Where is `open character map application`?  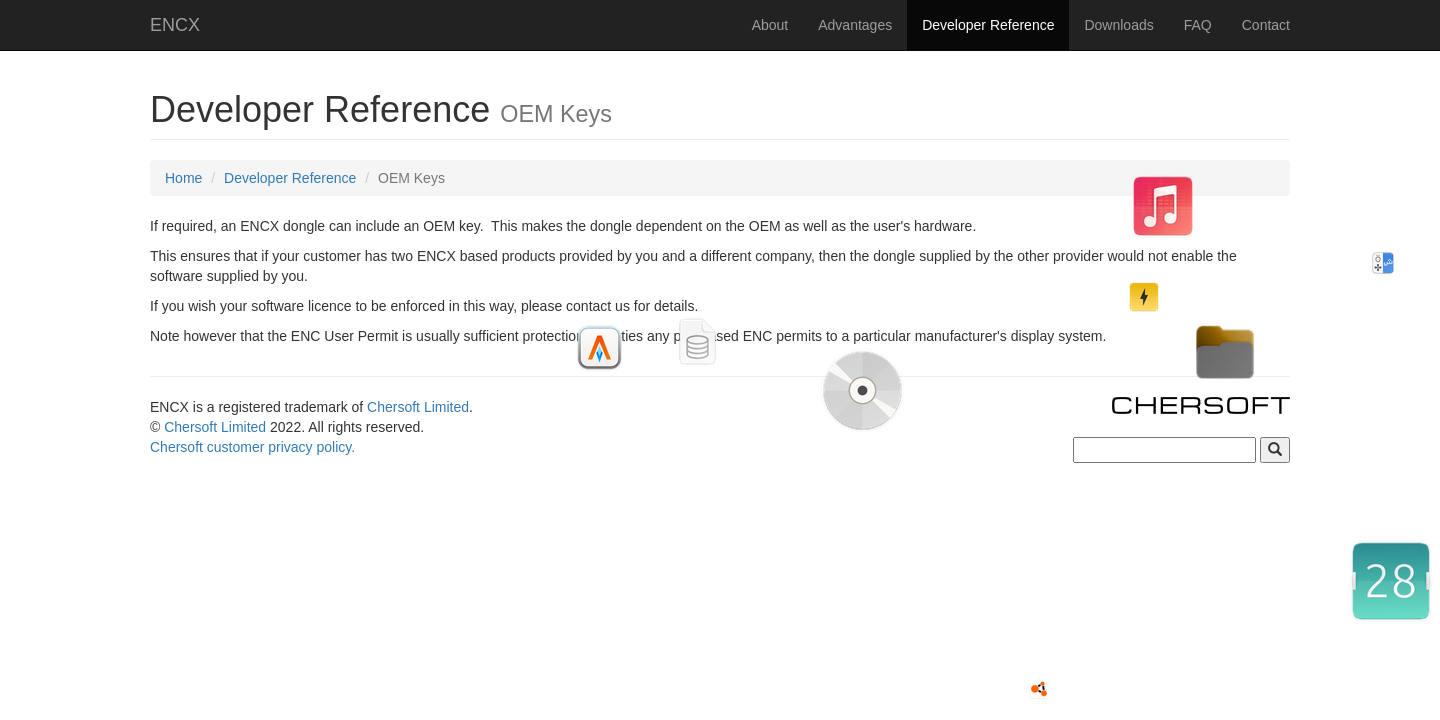
open character map application is located at coordinates (1383, 263).